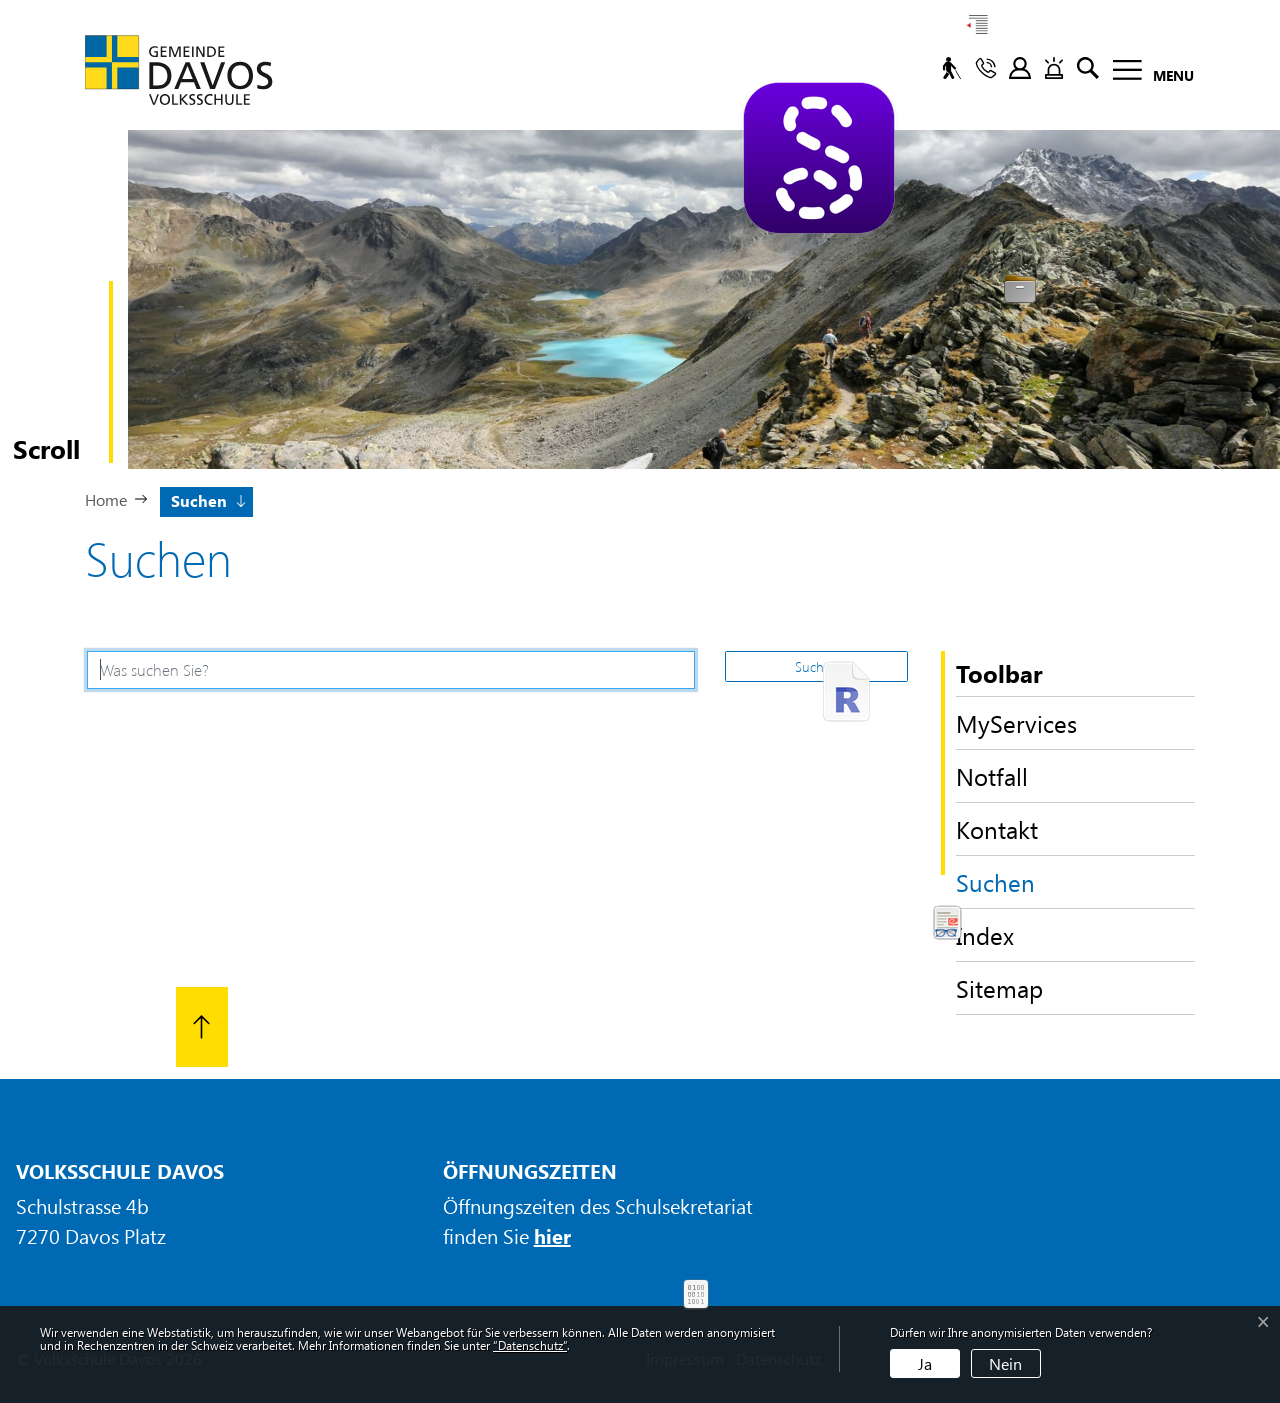  What do you see at coordinates (1020, 288) in the screenshot?
I see `open file manager application` at bounding box center [1020, 288].